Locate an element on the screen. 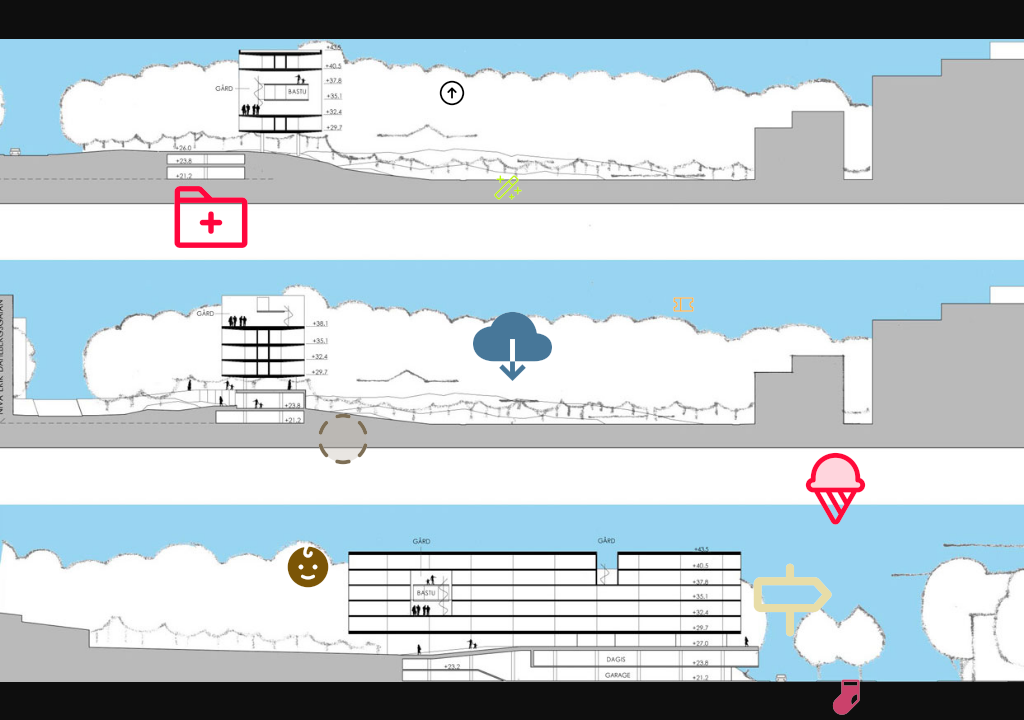  browse clothing or apparel items is located at coordinates (847, 696).